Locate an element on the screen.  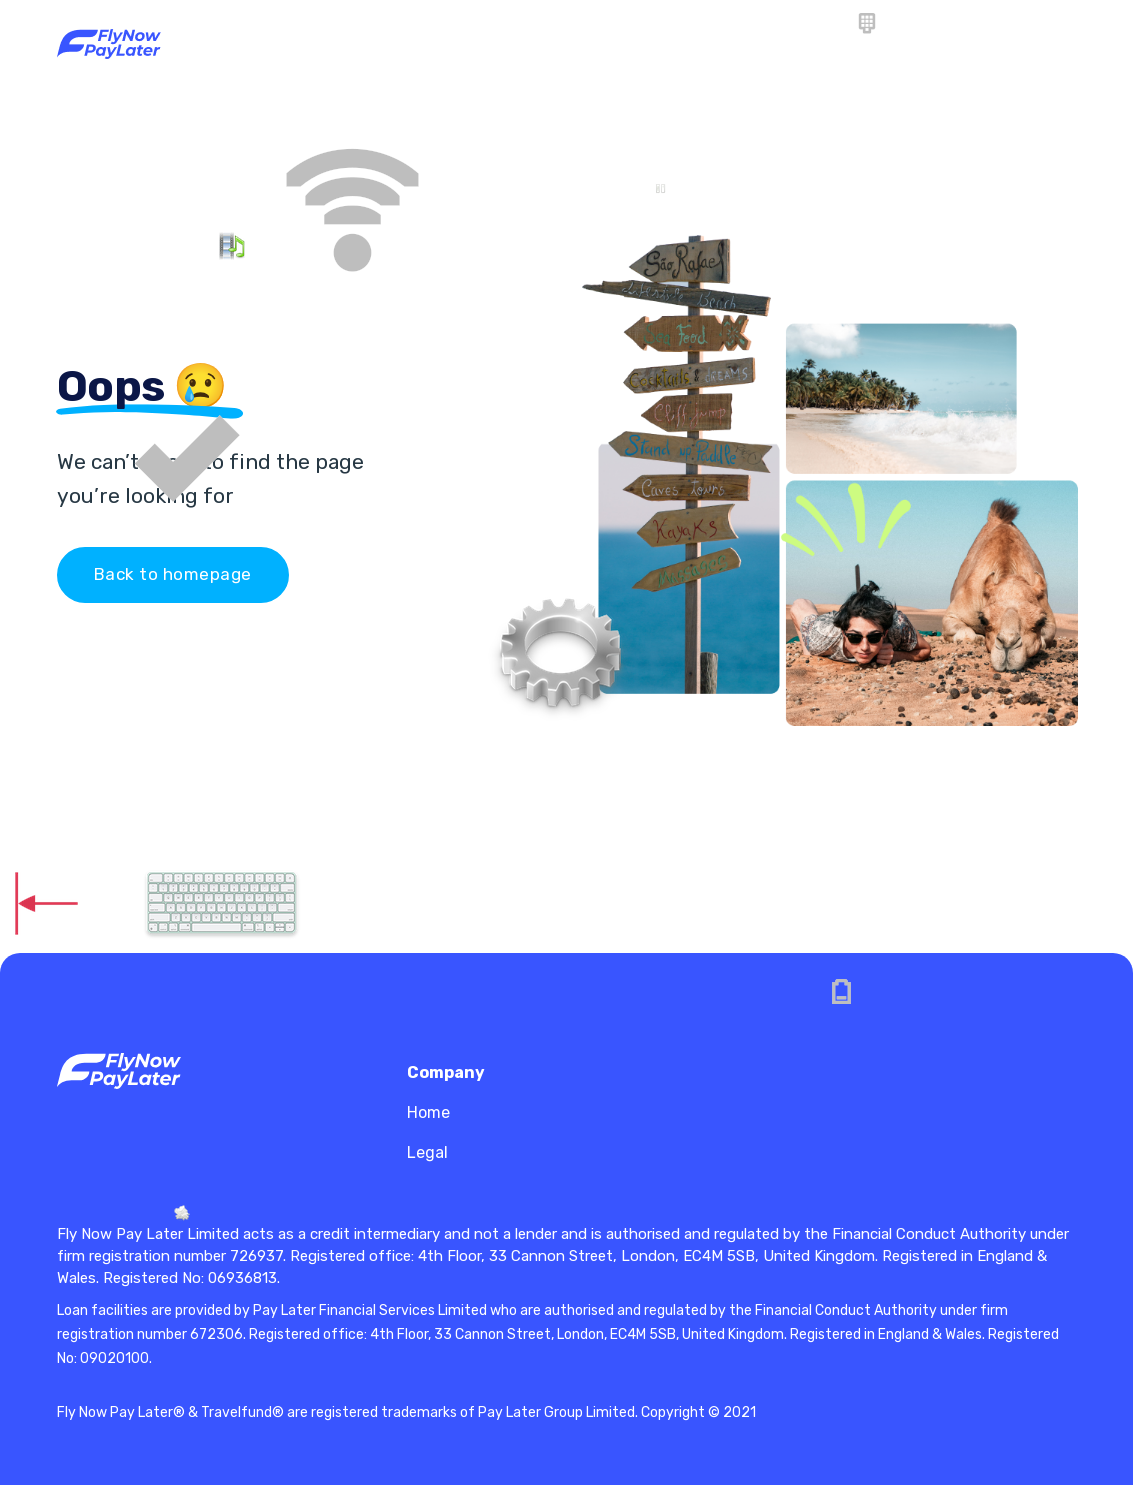
go to the first item in a list or sequence is located at coordinates (46, 903).